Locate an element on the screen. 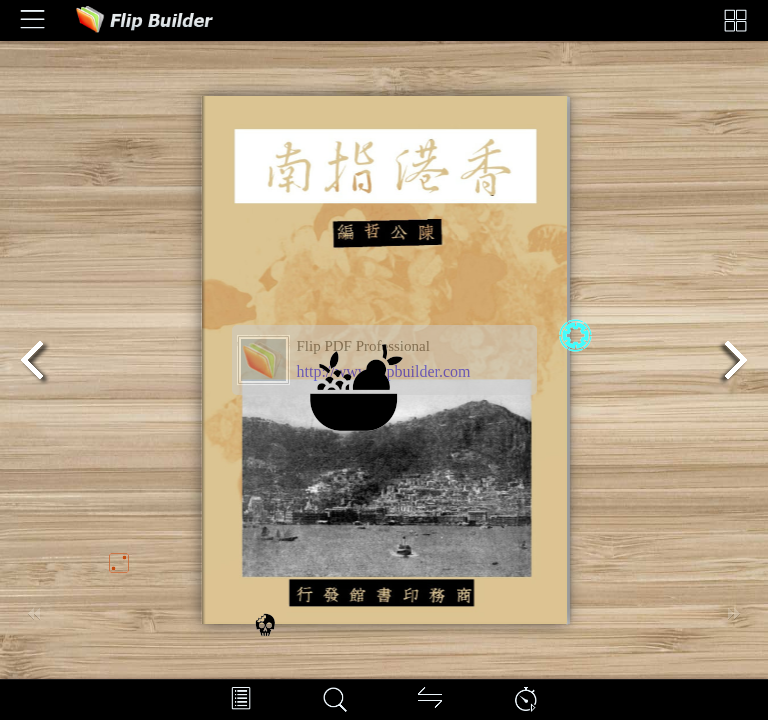  roll dice or randomize selection is located at coordinates (119, 563).